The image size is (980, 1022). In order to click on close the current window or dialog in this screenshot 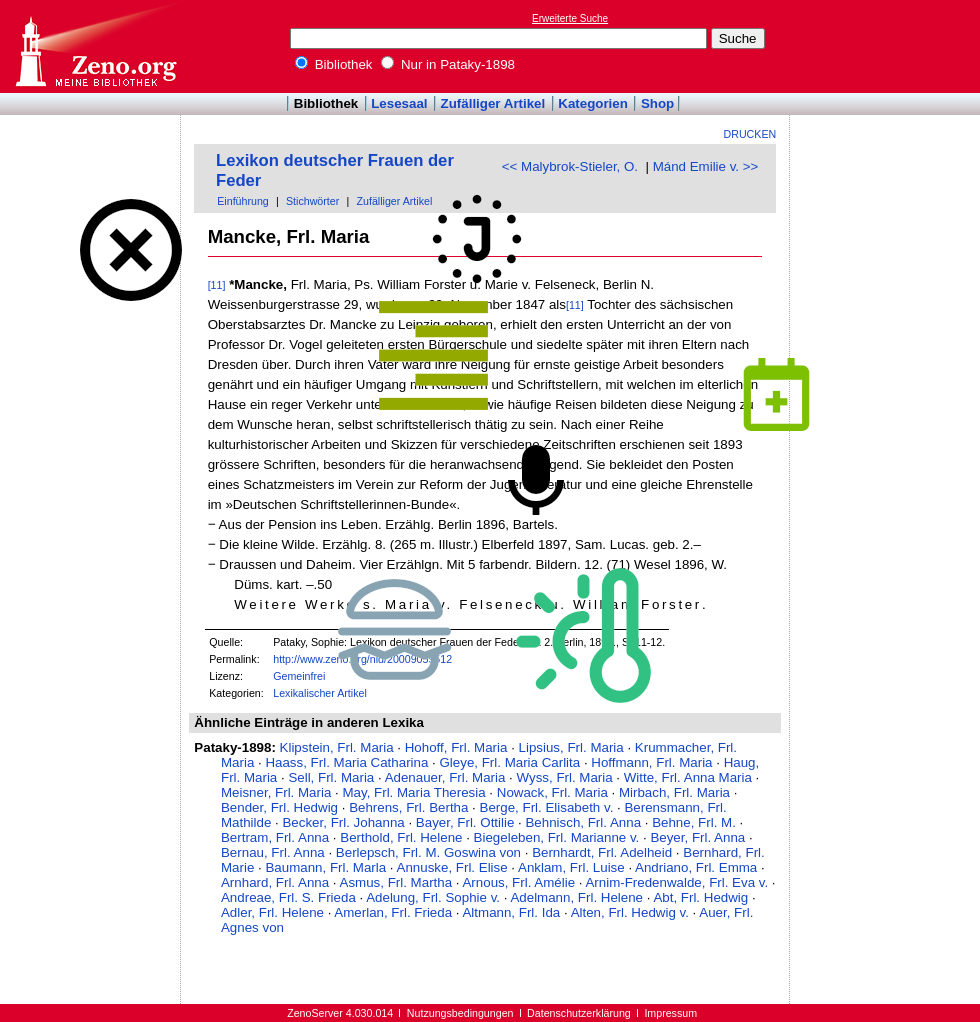, I will do `click(131, 250)`.